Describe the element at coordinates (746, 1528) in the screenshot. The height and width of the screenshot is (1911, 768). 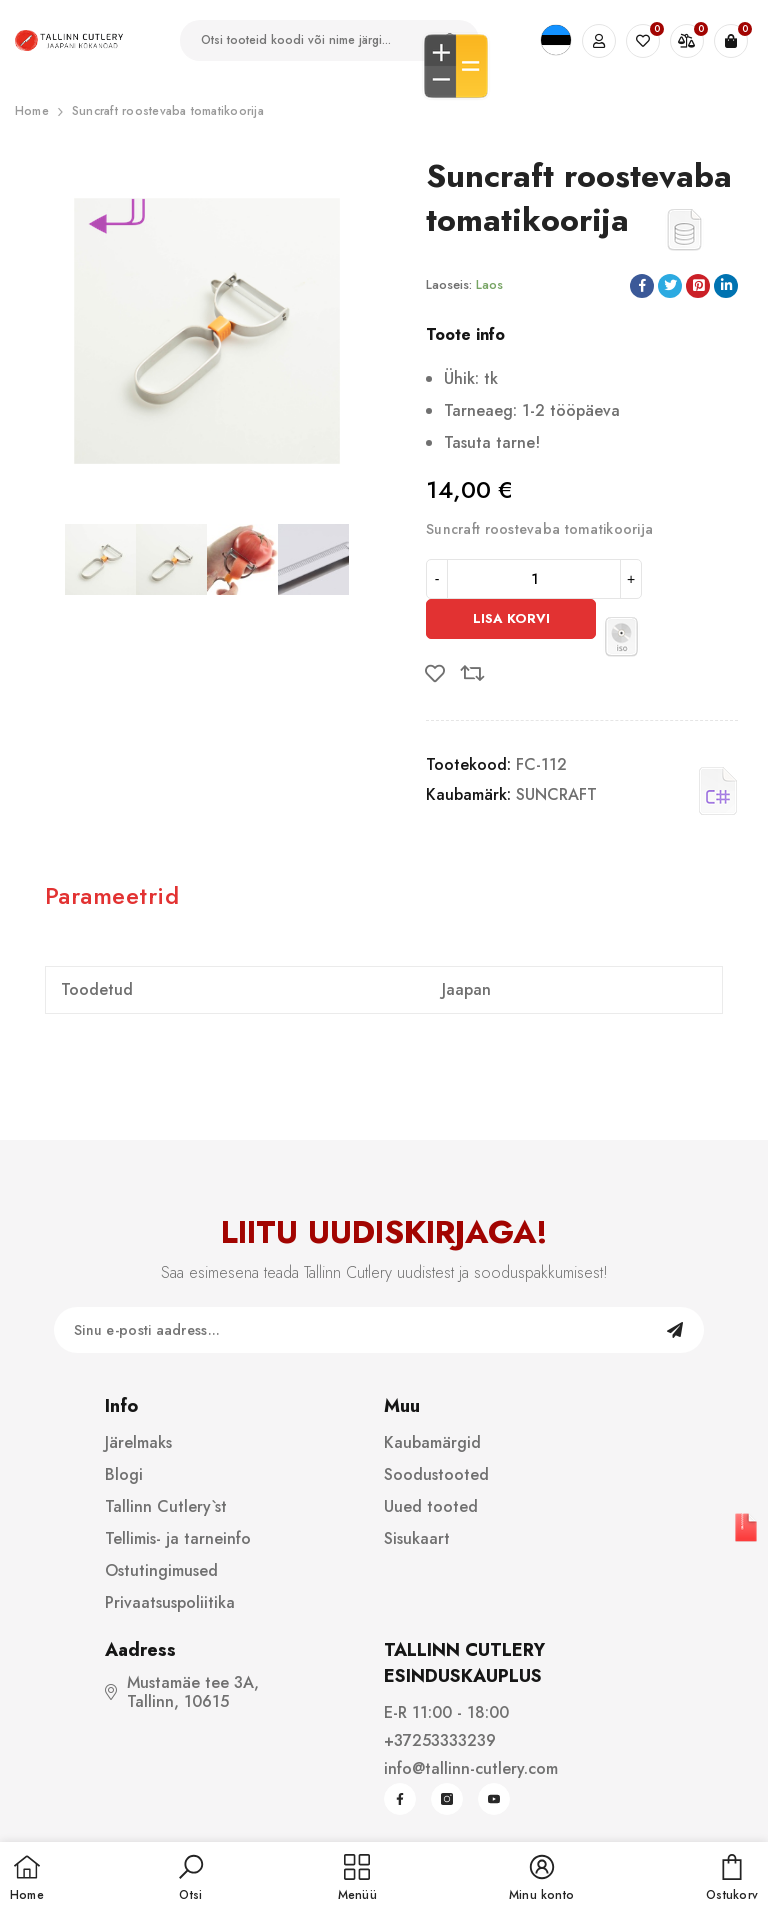
I see `an lzop compressed archive file` at that location.